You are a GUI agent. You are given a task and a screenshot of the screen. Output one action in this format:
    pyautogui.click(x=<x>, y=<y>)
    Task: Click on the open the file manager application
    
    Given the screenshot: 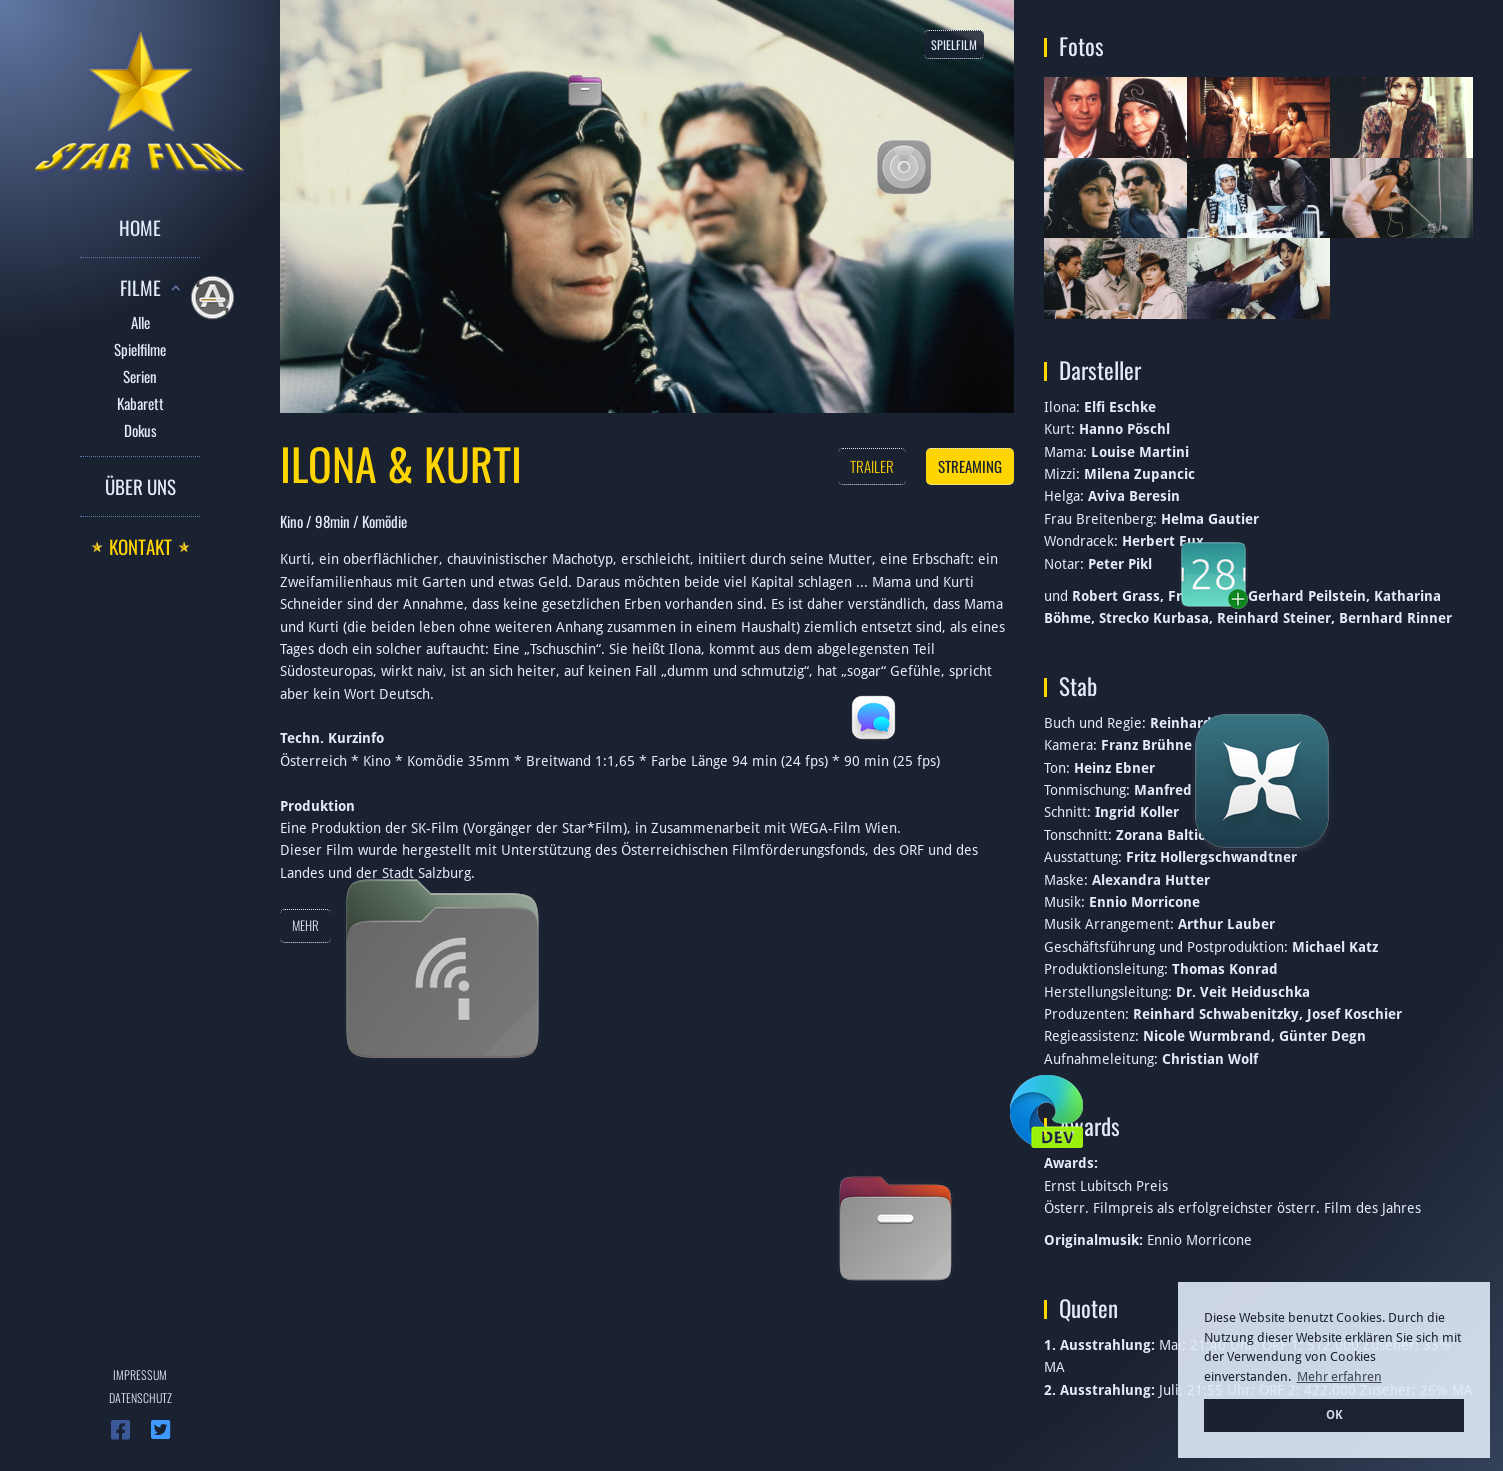 What is the action you would take?
    pyautogui.click(x=895, y=1228)
    